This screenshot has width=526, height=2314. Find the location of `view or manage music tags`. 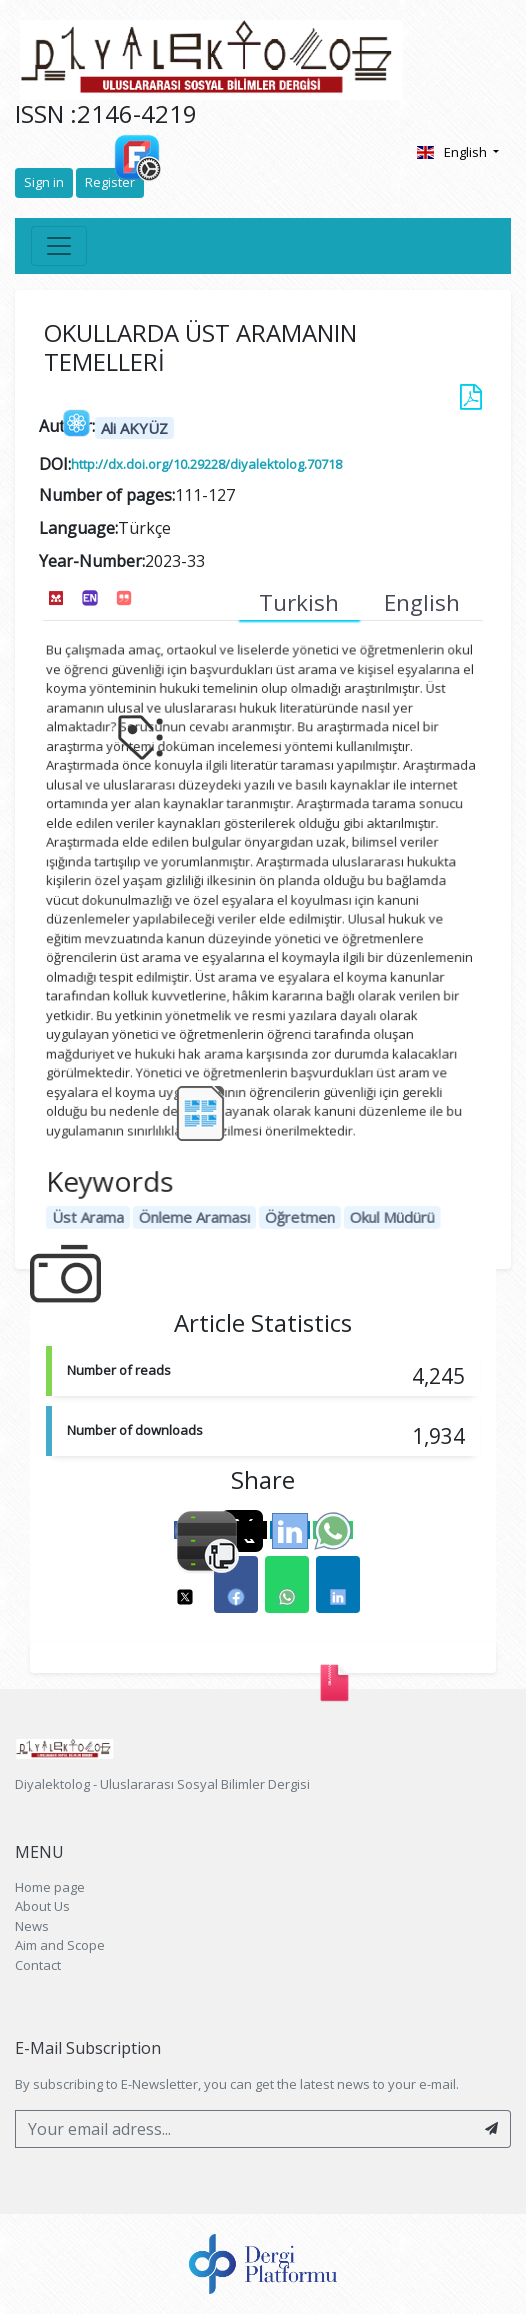

view or manage music tags is located at coordinates (140, 737).